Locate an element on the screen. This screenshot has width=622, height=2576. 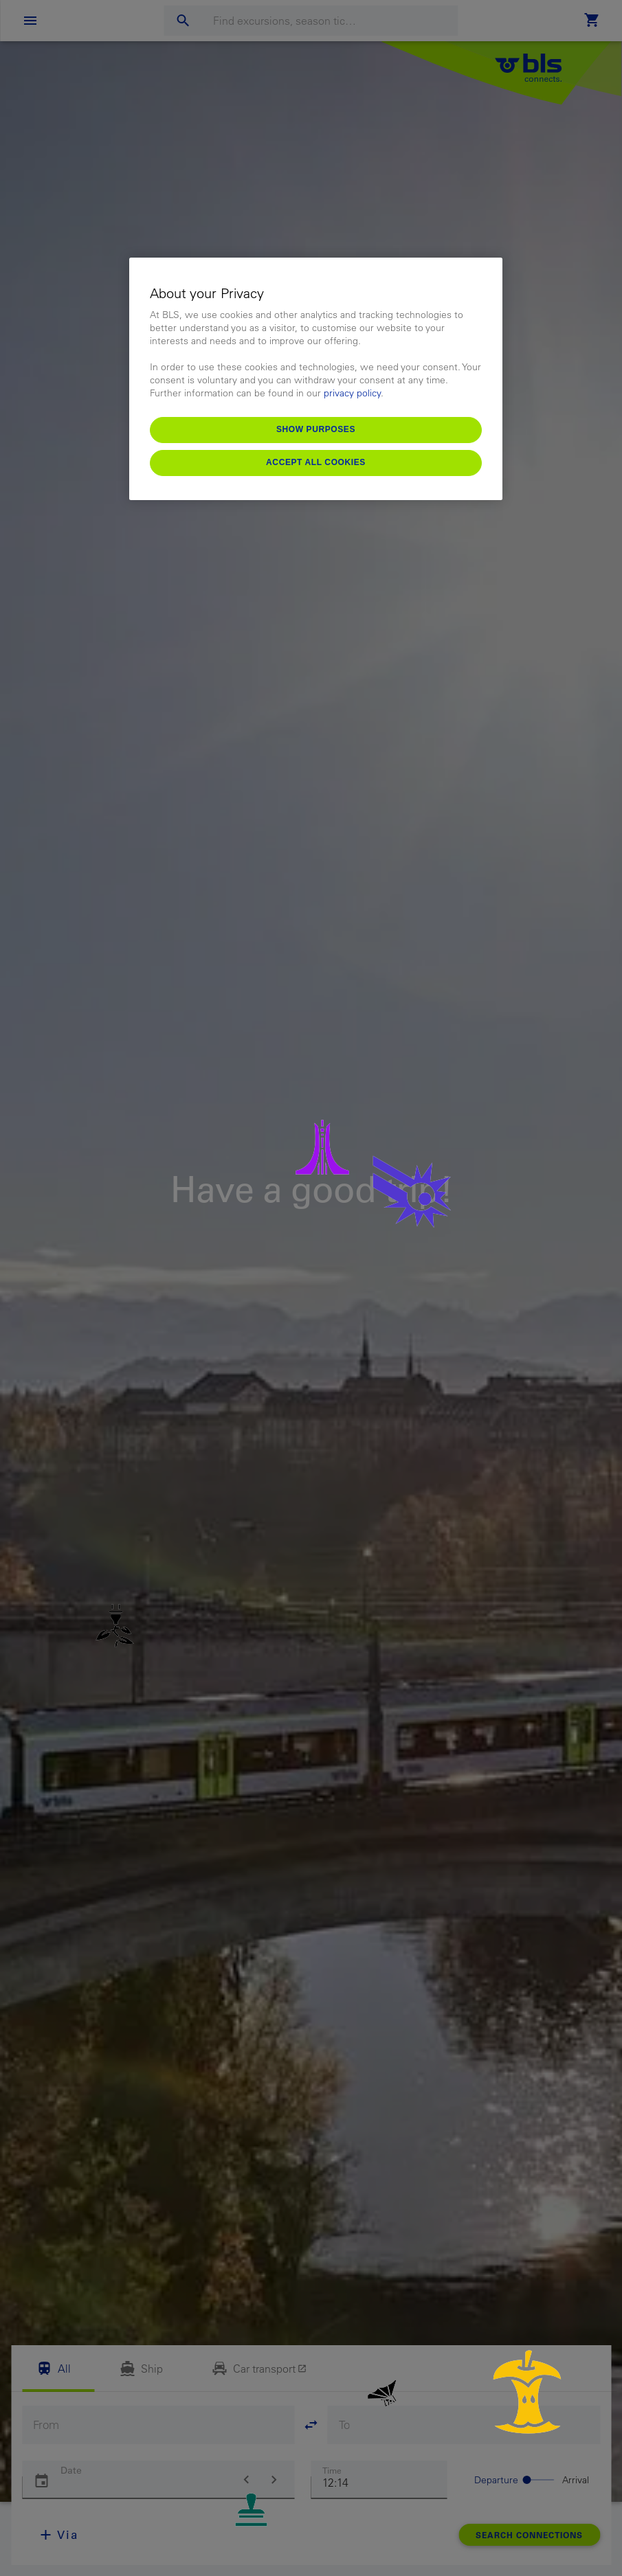
indicates food waste or compost category is located at coordinates (527, 2392).